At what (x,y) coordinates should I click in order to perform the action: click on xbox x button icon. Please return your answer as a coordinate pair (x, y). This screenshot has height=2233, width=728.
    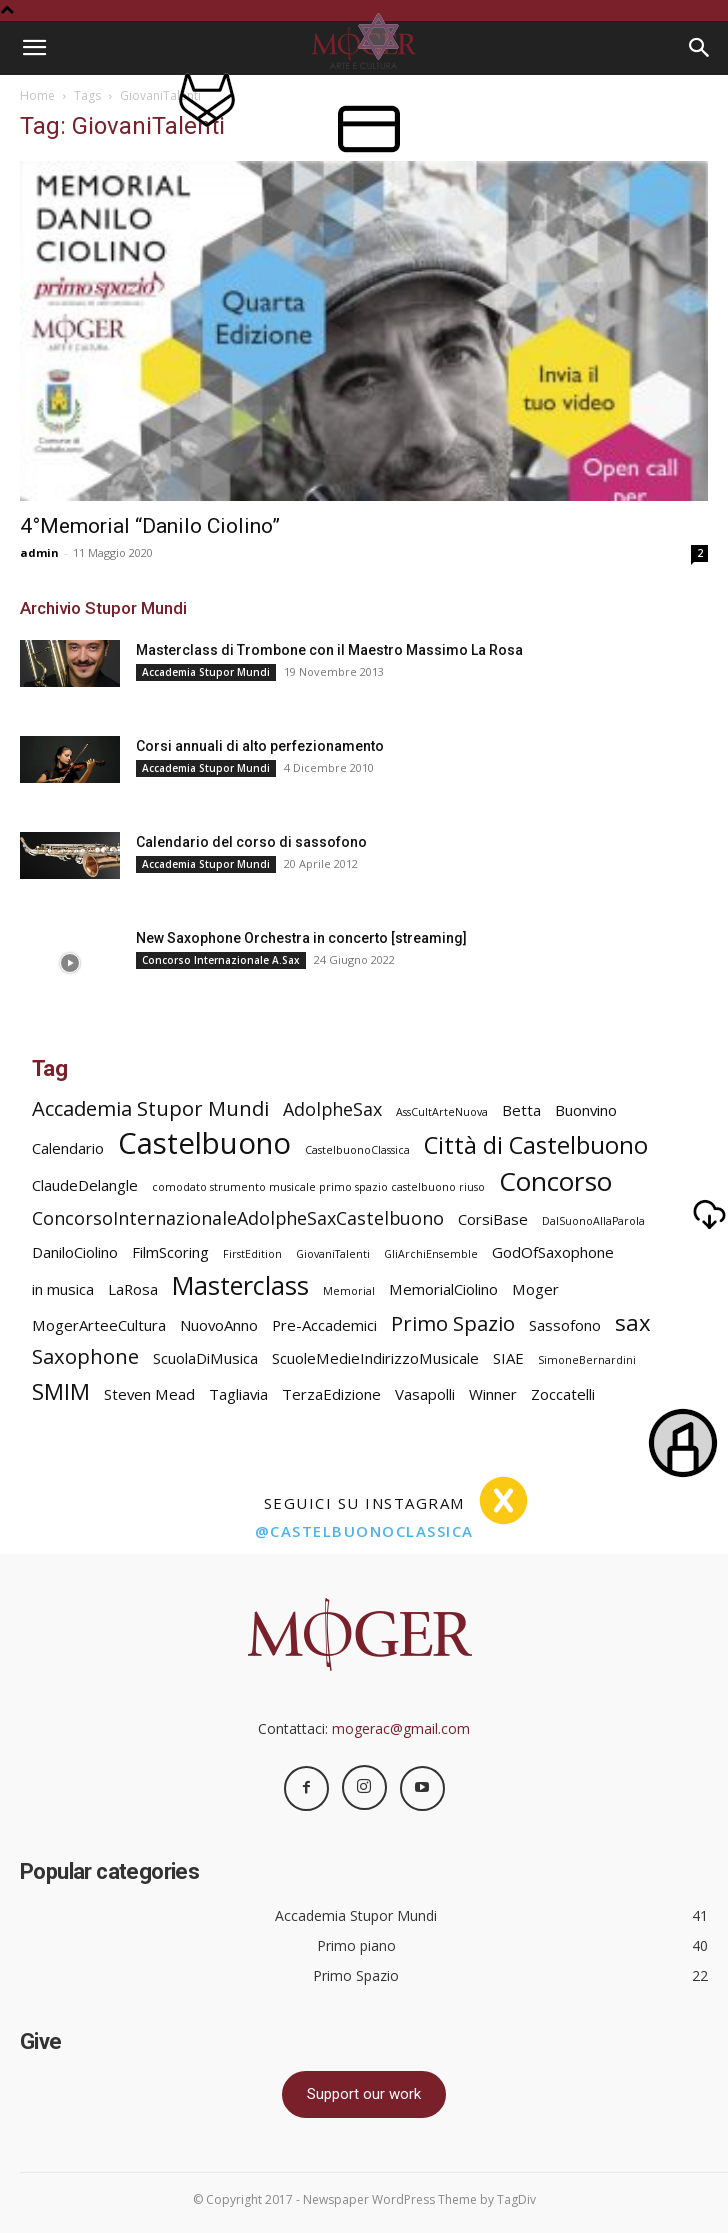
    Looking at the image, I should click on (503, 1500).